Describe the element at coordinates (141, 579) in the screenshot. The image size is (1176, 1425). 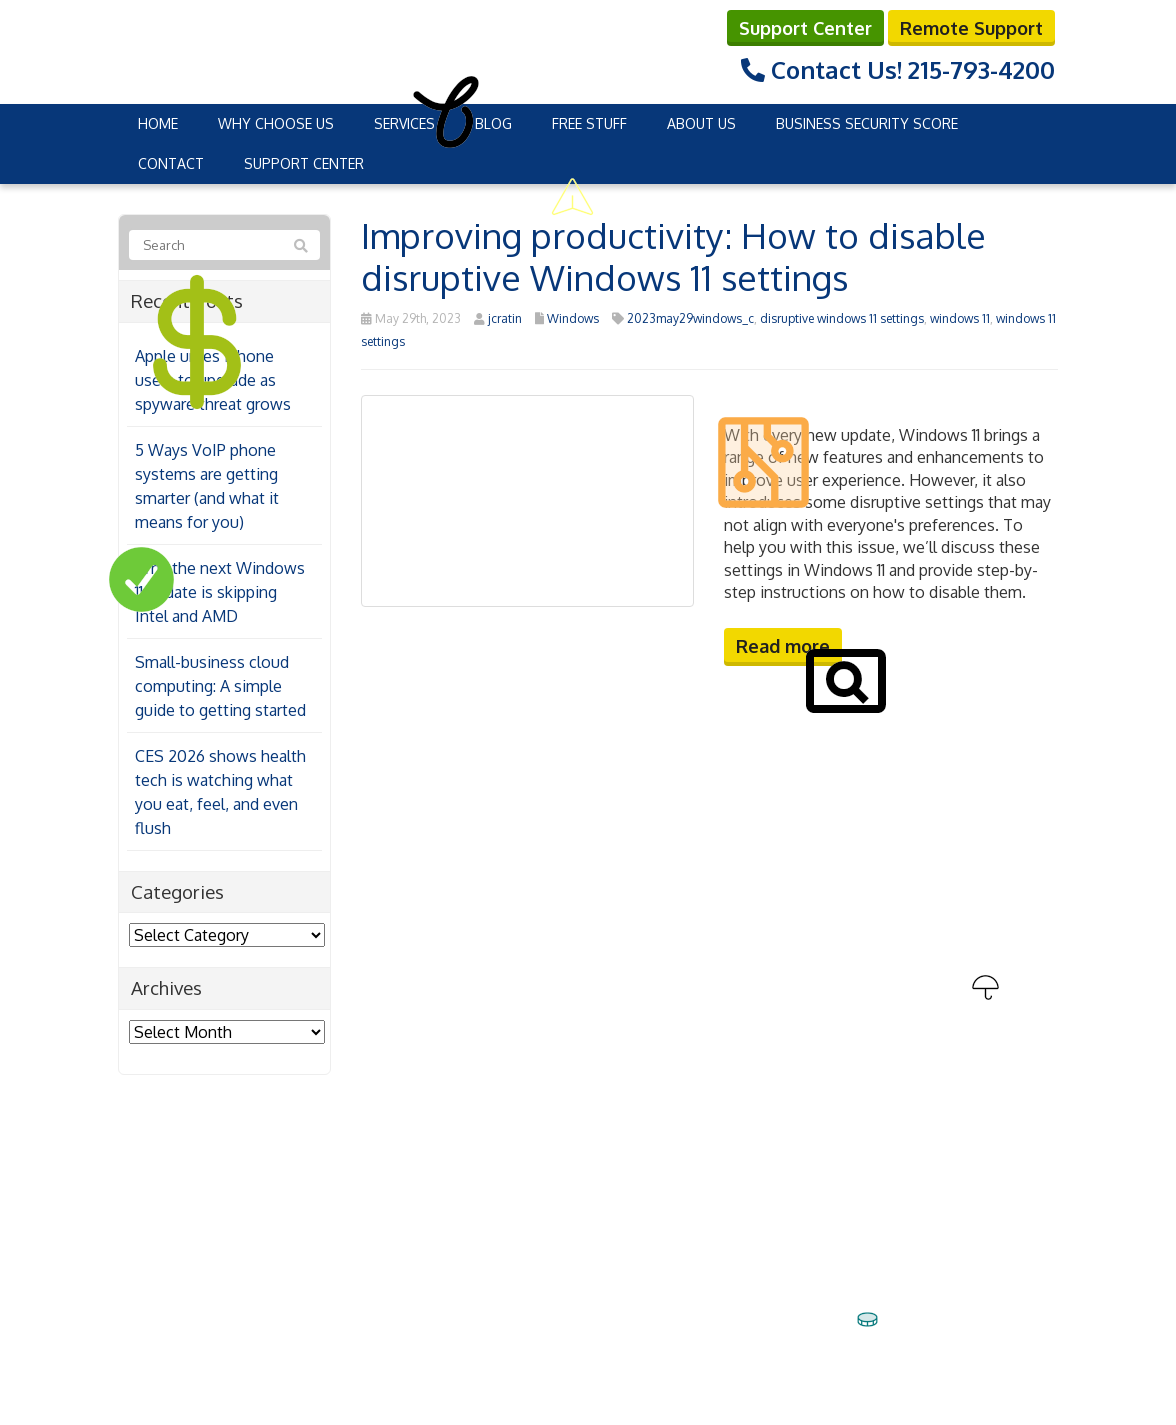
I see `indicates successful completion of an action` at that location.